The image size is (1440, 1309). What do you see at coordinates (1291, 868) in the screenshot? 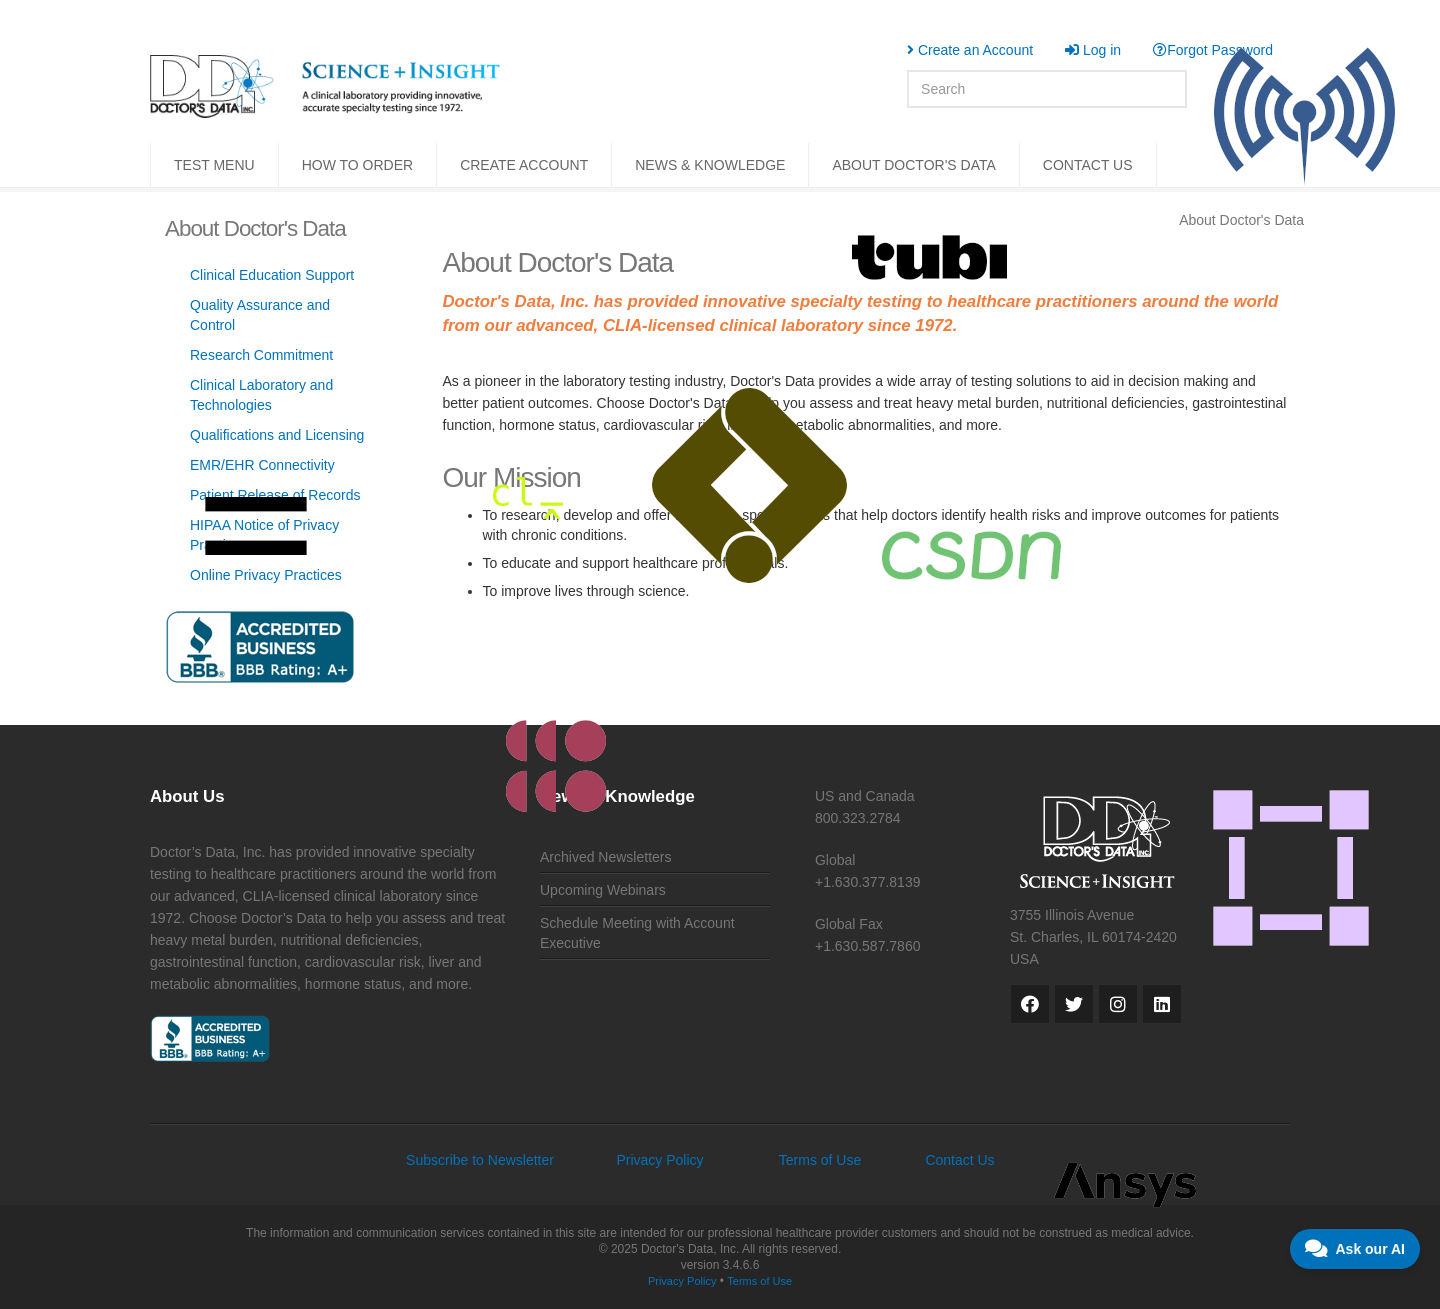
I see `access shape tools or drawing options` at bounding box center [1291, 868].